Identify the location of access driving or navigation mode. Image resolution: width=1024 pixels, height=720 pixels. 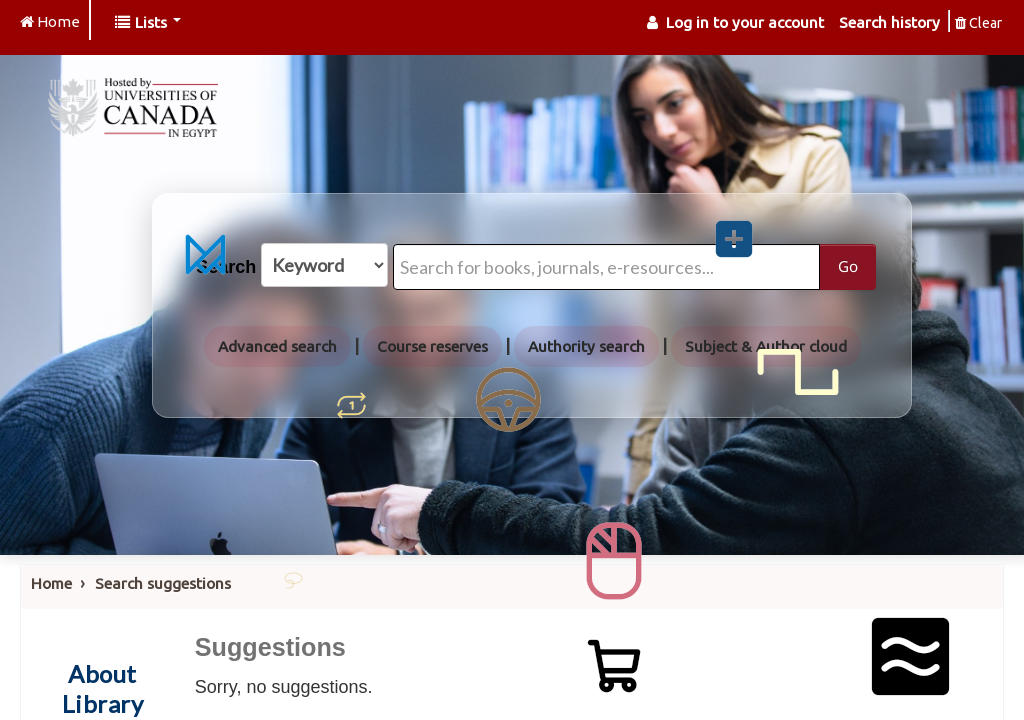
(508, 399).